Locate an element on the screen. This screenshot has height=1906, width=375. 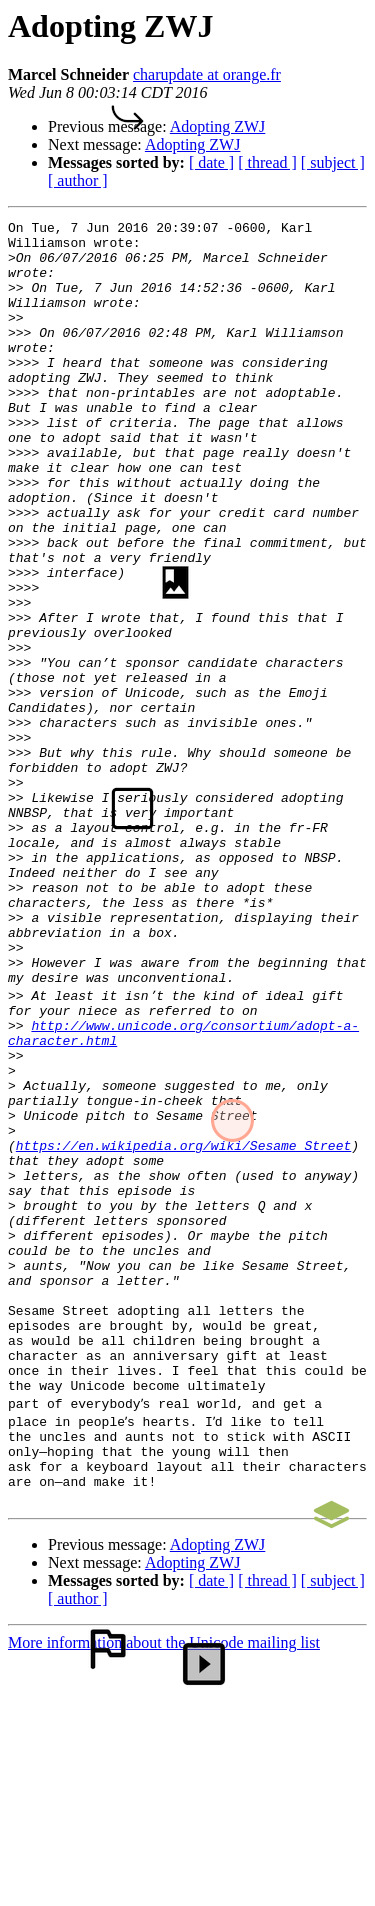
start a slideshow presentation is located at coordinates (204, 1664).